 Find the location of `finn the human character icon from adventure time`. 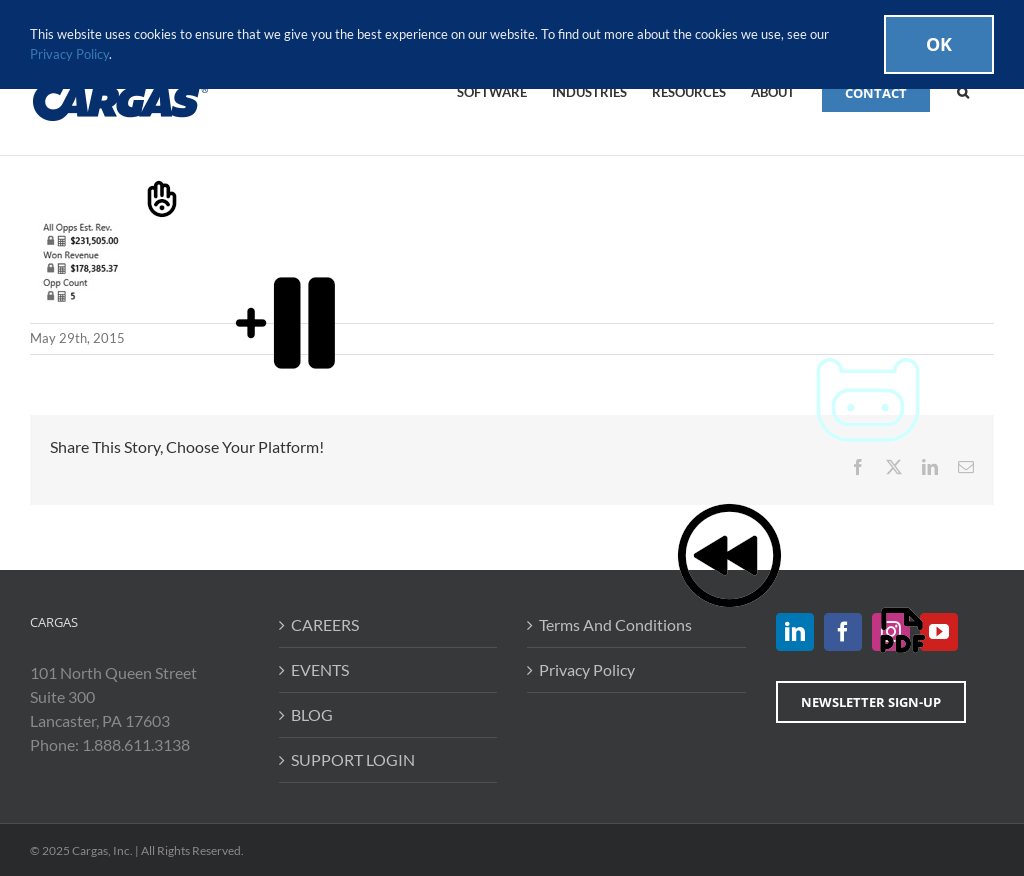

finn the human character icon from adventure time is located at coordinates (868, 398).